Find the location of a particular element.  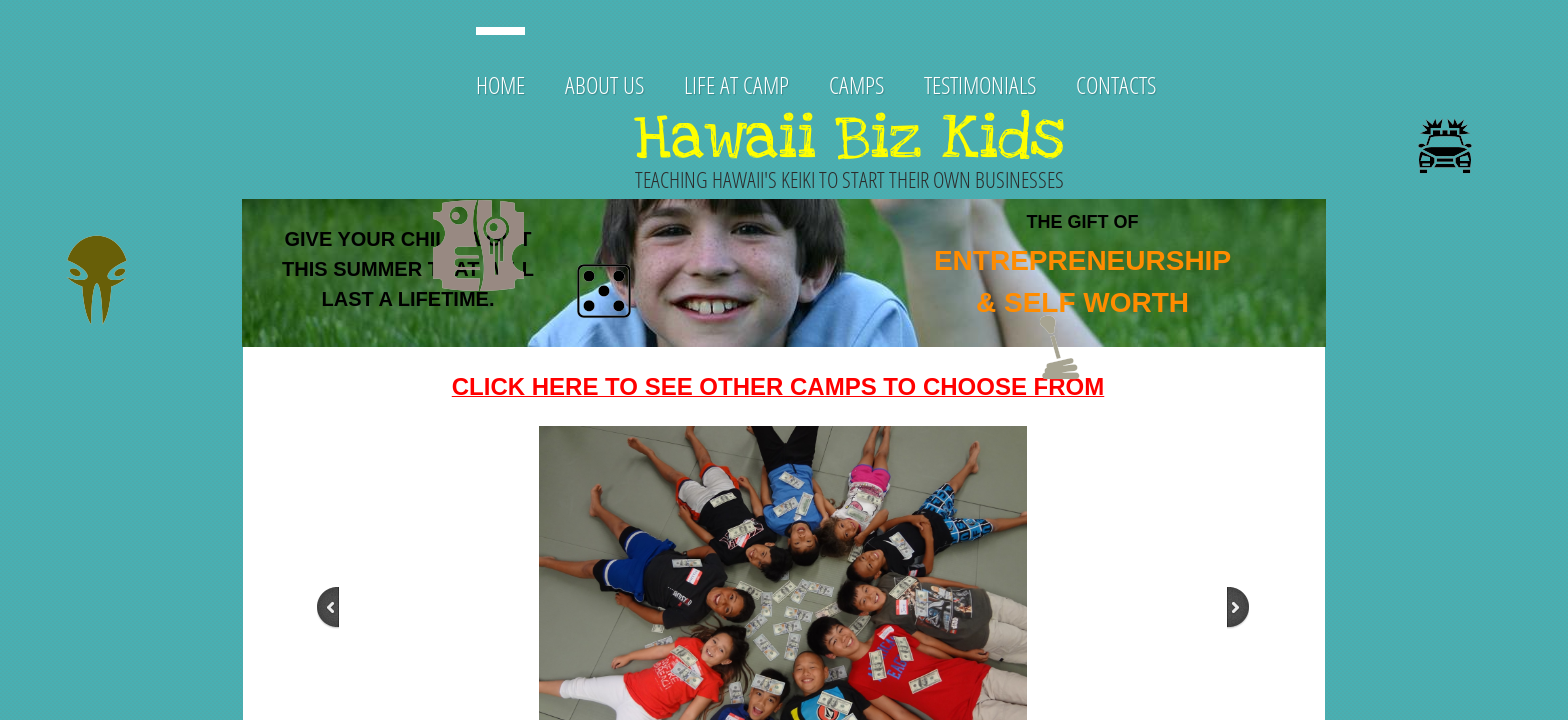

access vehicle transmission settings is located at coordinates (1059, 347).